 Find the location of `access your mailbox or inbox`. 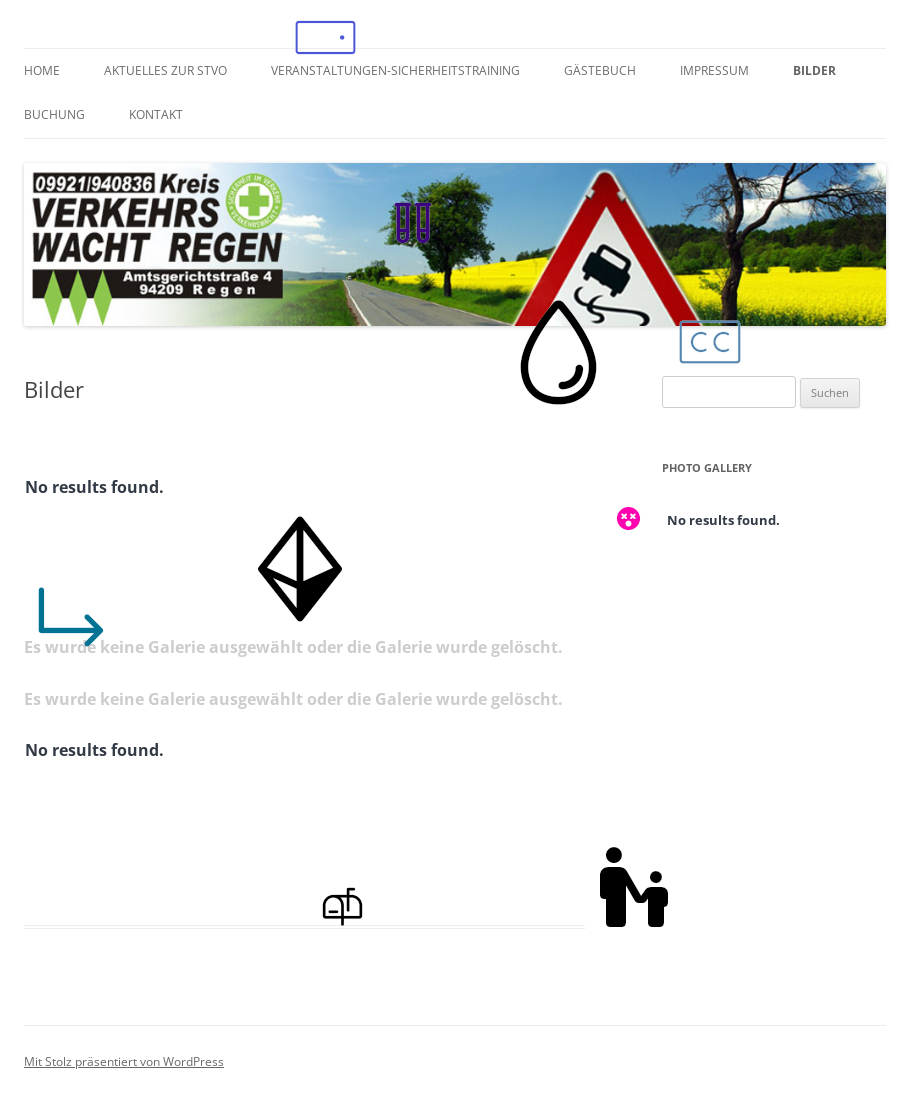

access your mailbox or inbox is located at coordinates (342, 907).